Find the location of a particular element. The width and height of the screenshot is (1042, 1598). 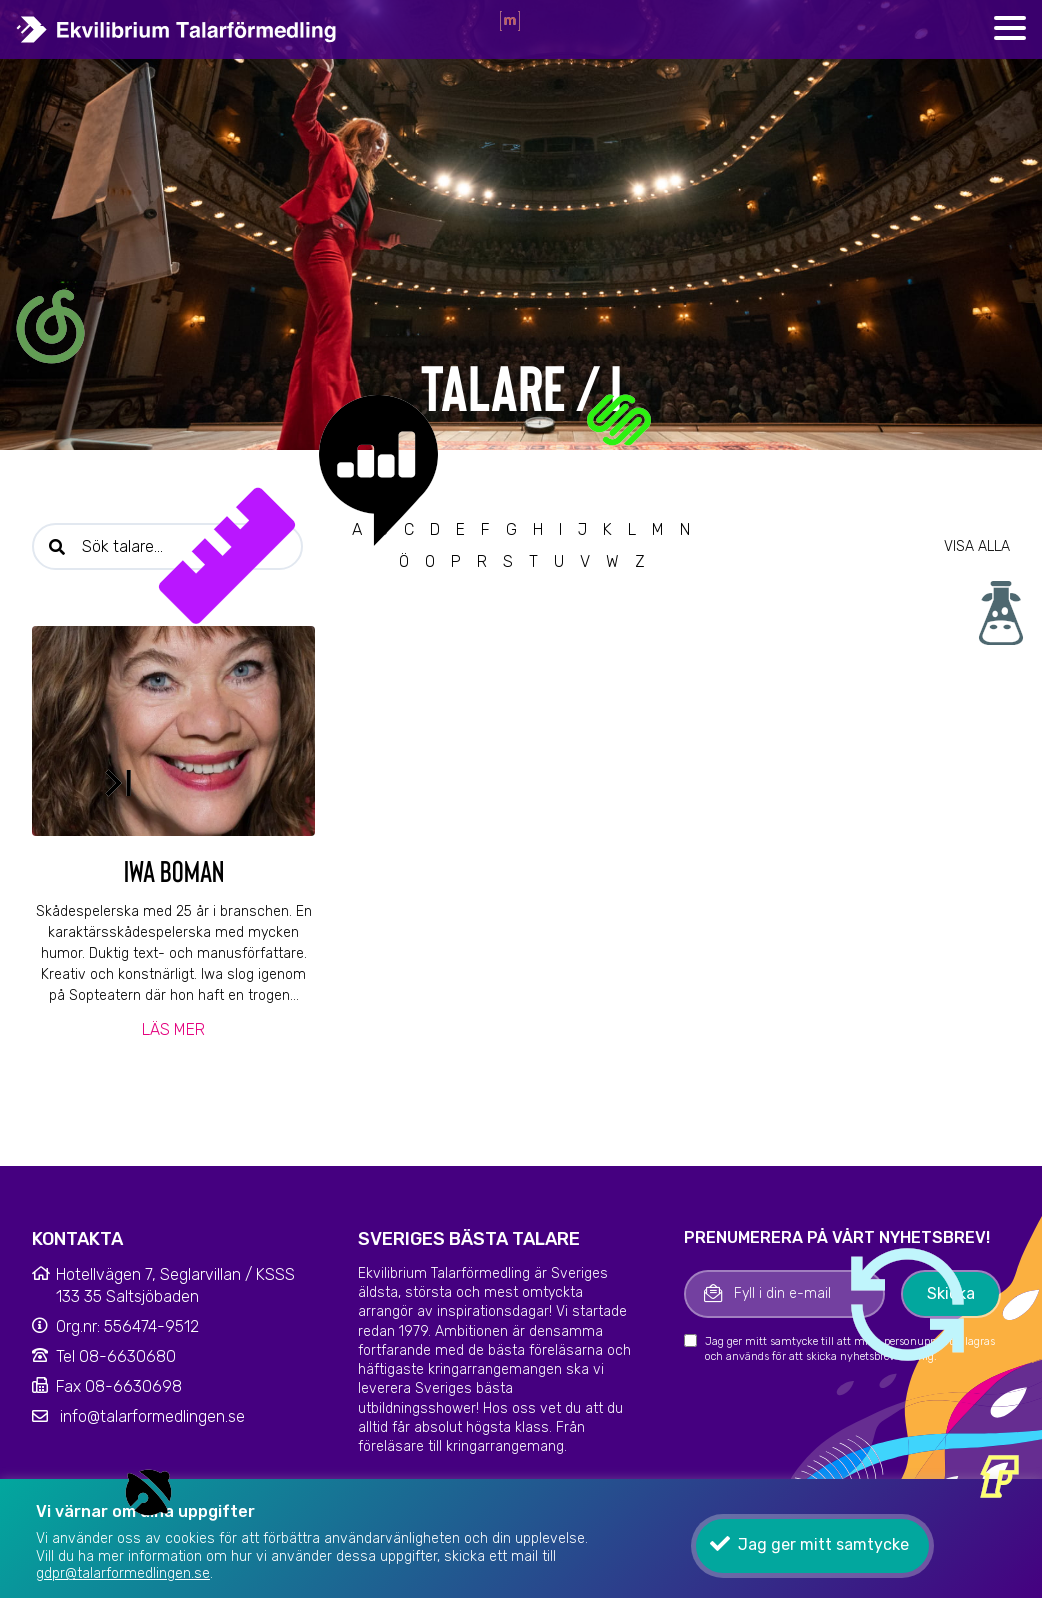

i18next internationalization library logo is located at coordinates (1001, 613).